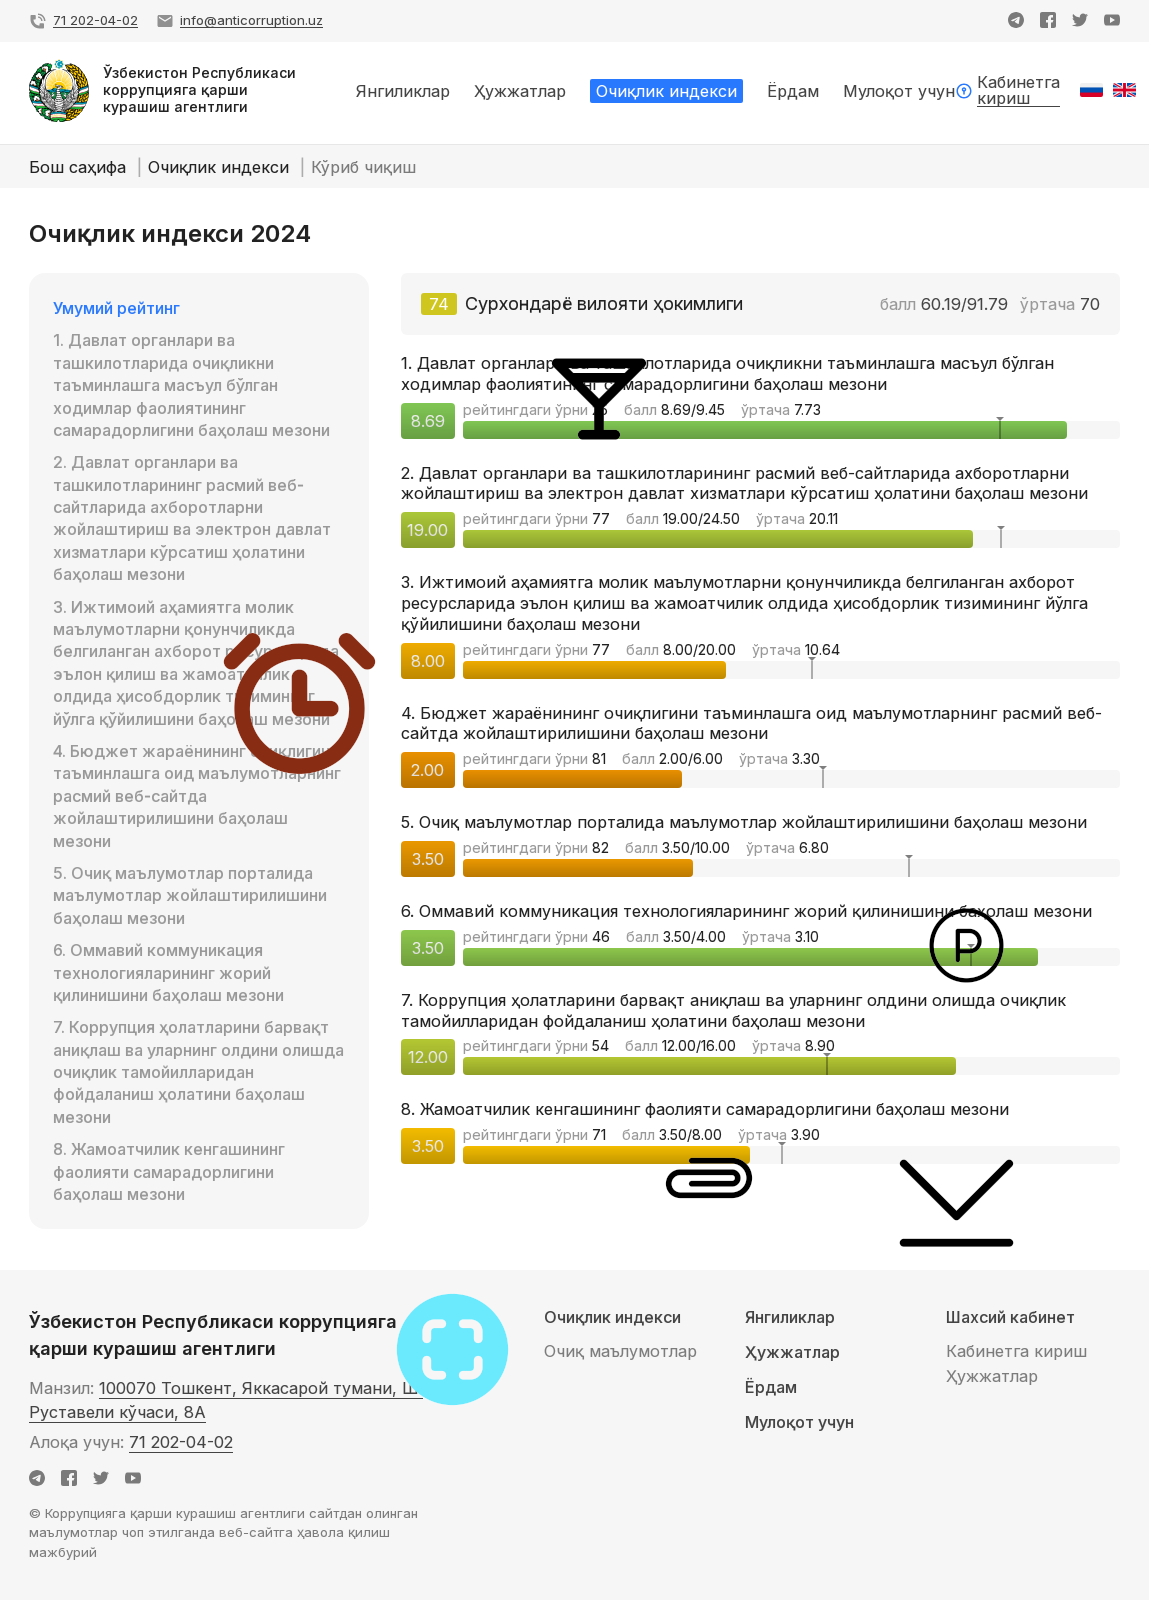 This screenshot has height=1600, width=1149. Describe the element at coordinates (709, 1178) in the screenshot. I see `attach a file to your message` at that location.